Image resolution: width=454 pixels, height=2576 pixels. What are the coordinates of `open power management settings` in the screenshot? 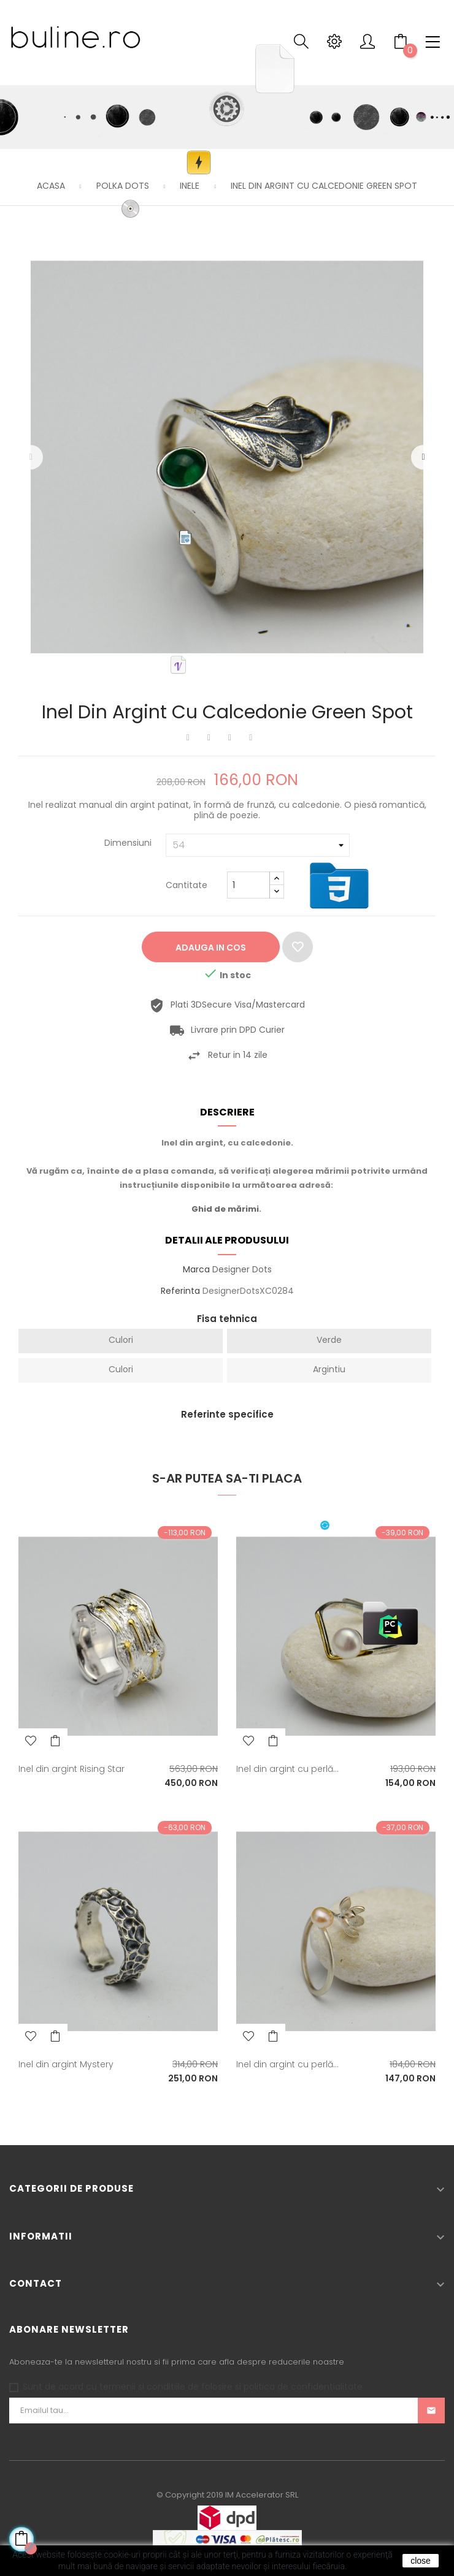 It's located at (199, 162).